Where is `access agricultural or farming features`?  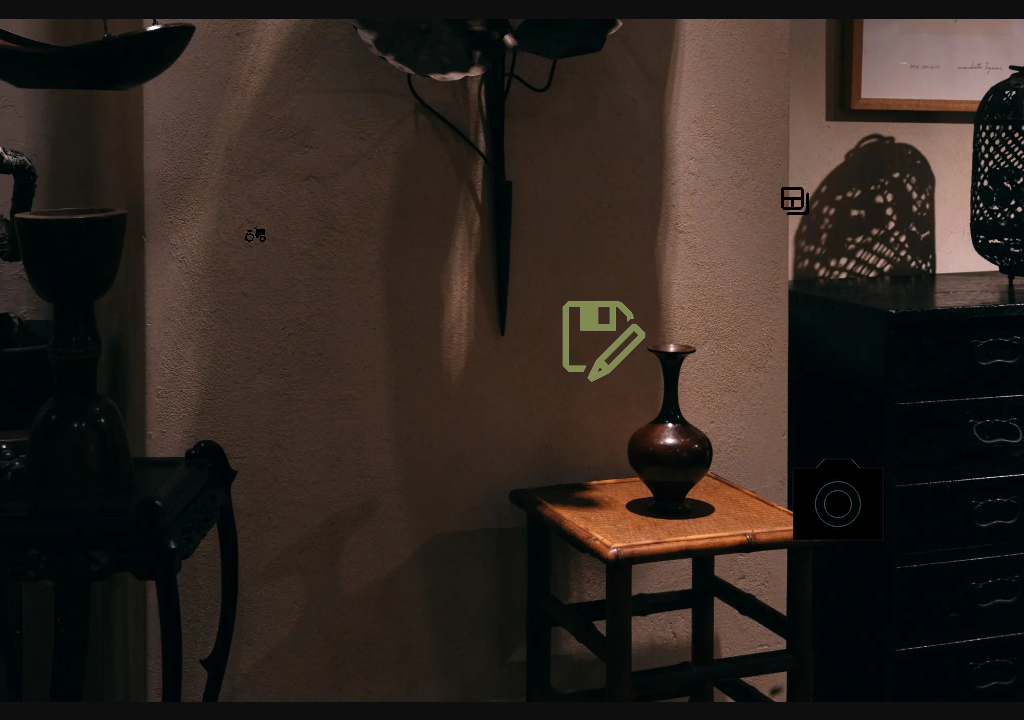
access agricultural or farming features is located at coordinates (255, 234).